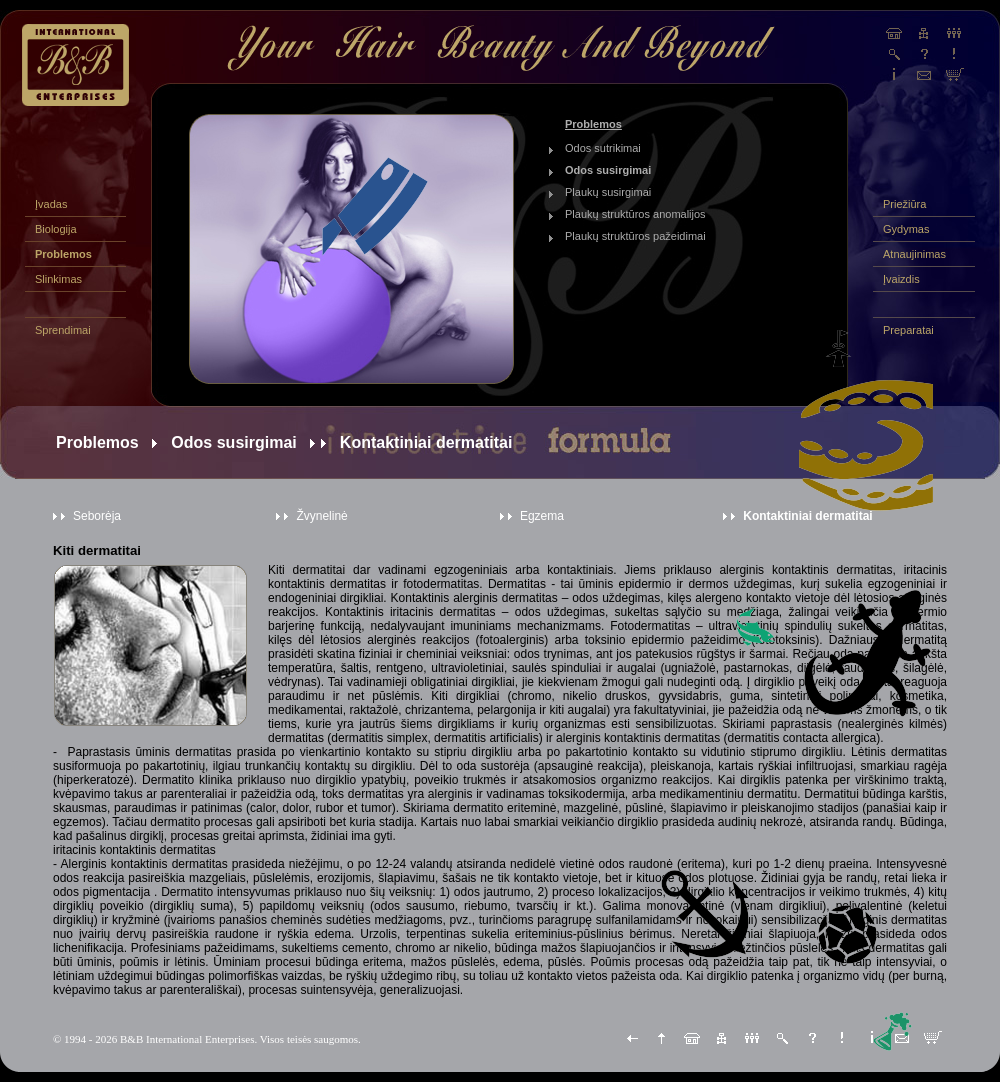  I want to click on navigate to maritime or nautical settings, so click(705, 913).